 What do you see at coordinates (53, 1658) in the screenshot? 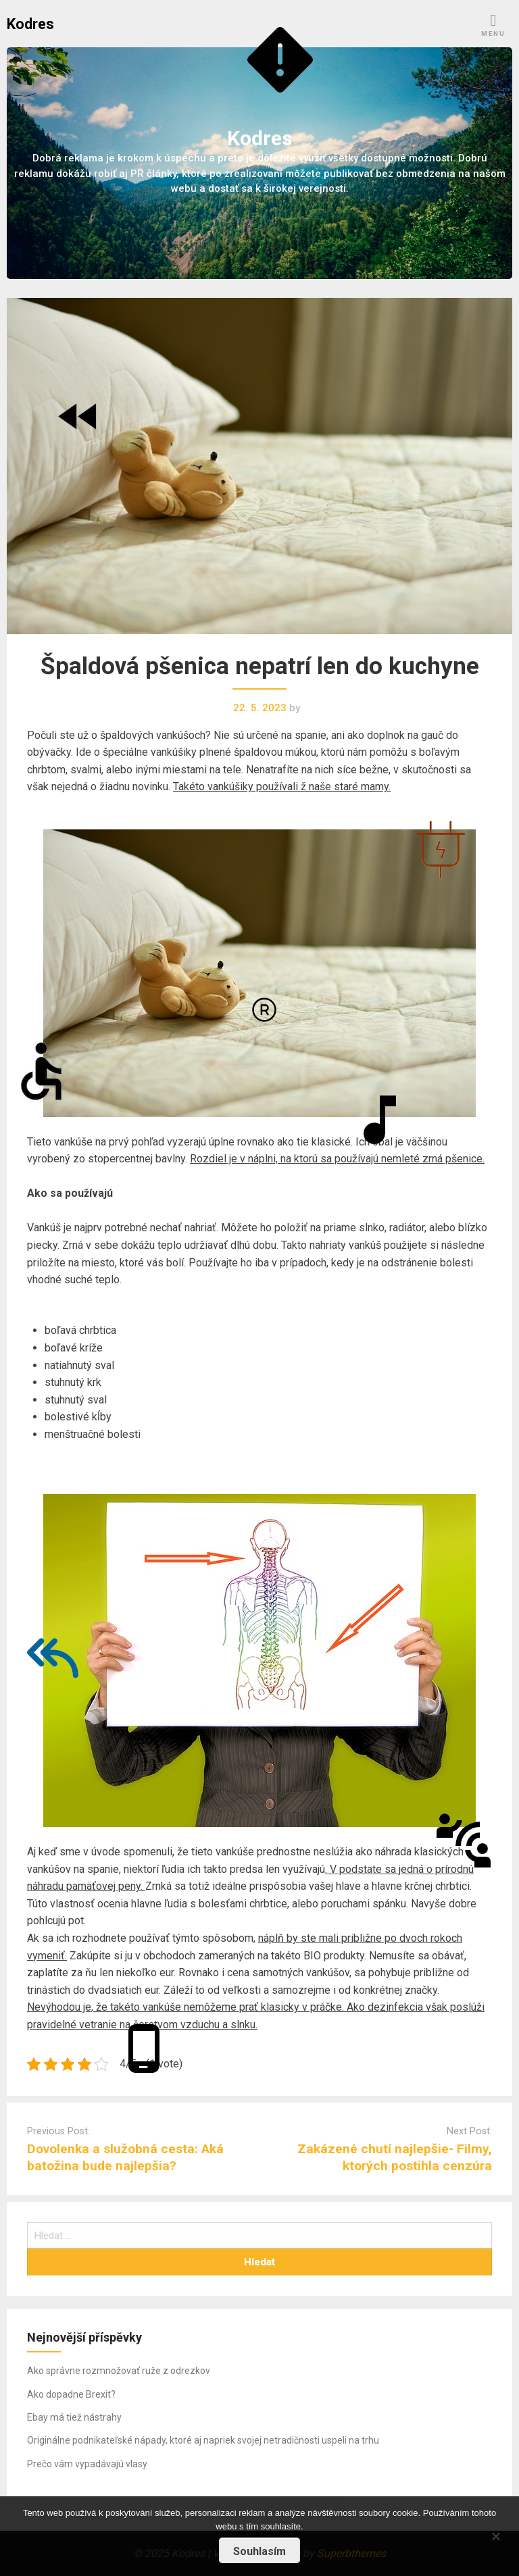
I see `reply all to a message or email` at bounding box center [53, 1658].